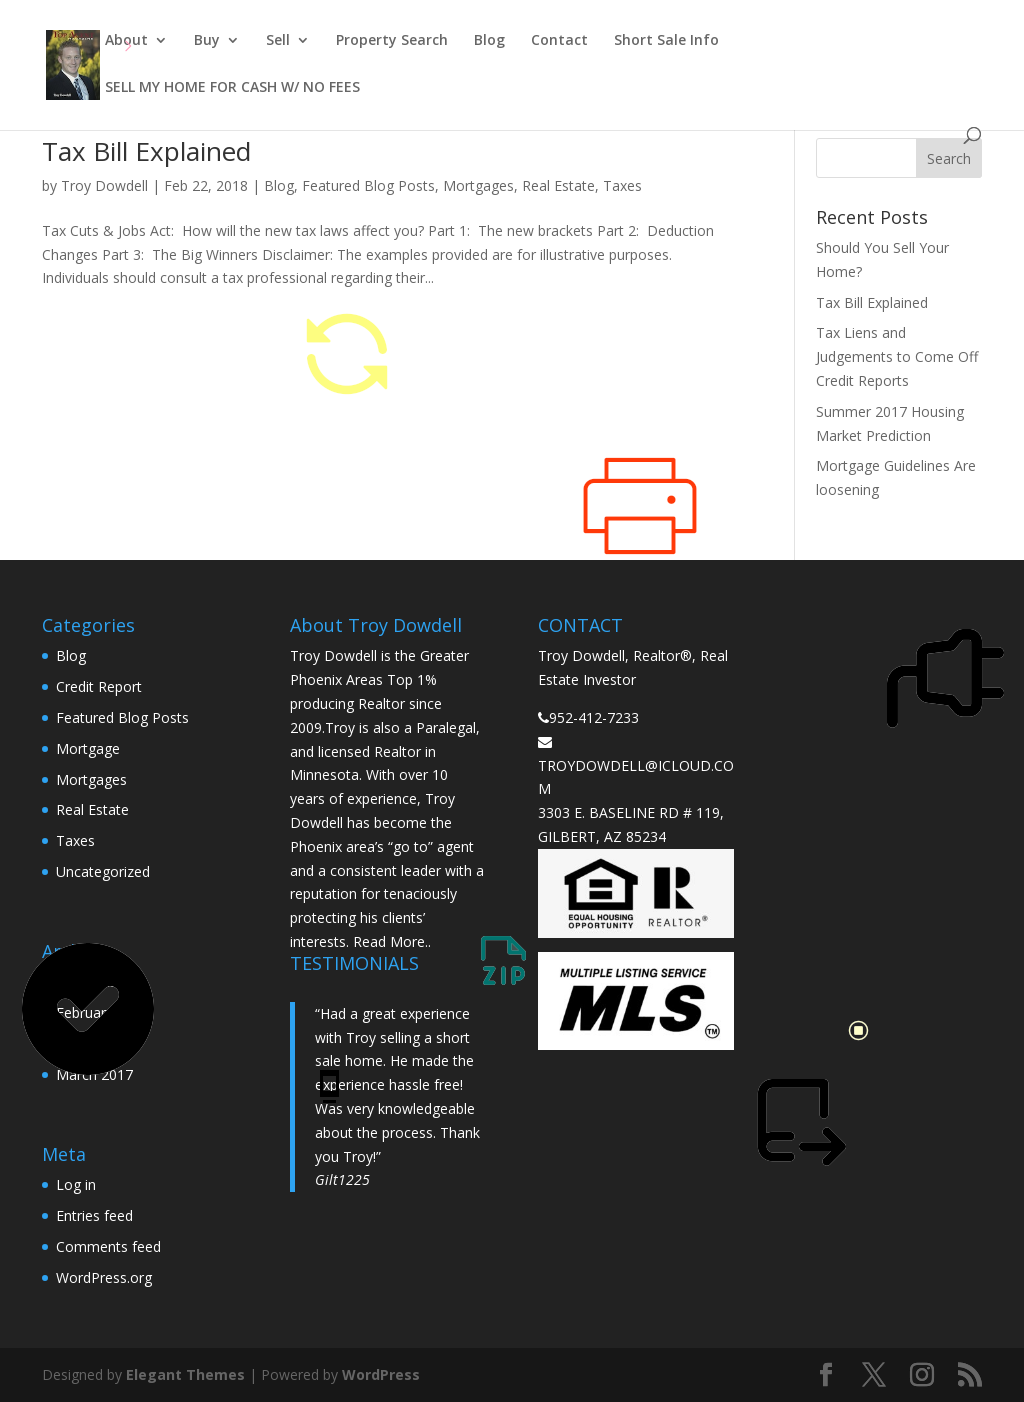 The image size is (1024, 1402). What do you see at coordinates (640, 506) in the screenshot?
I see `print the current document` at bounding box center [640, 506].